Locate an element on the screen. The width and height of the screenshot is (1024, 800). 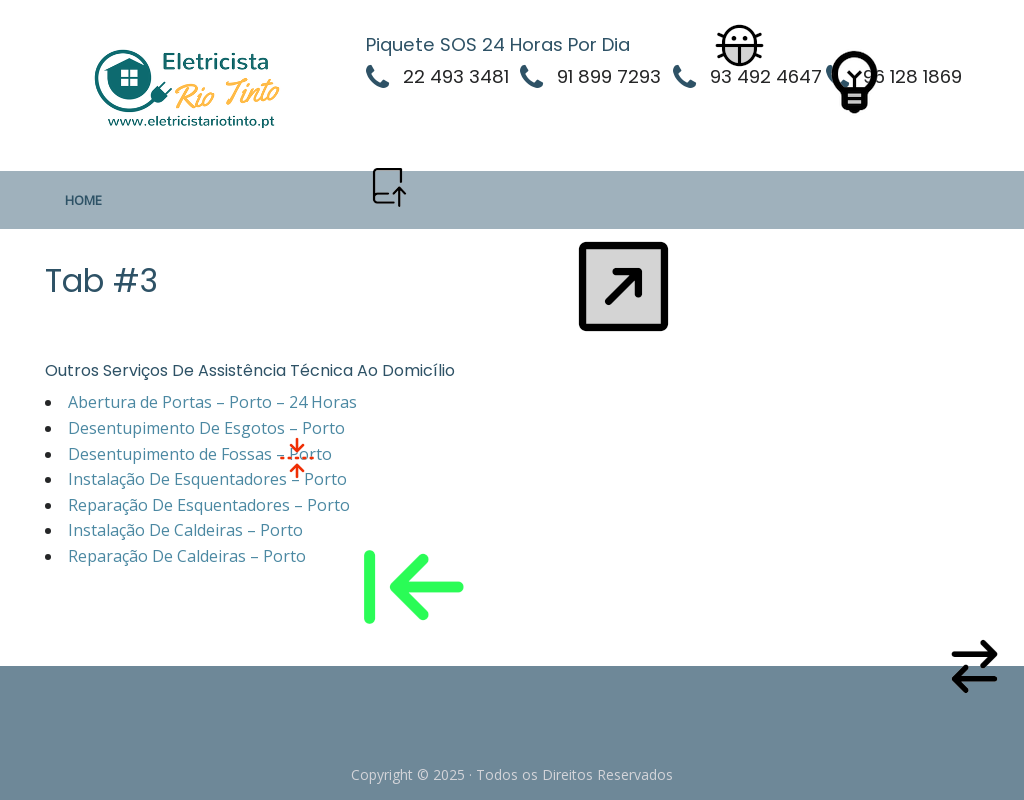
skip to the beginning of a track or playlist is located at coordinates (412, 587).